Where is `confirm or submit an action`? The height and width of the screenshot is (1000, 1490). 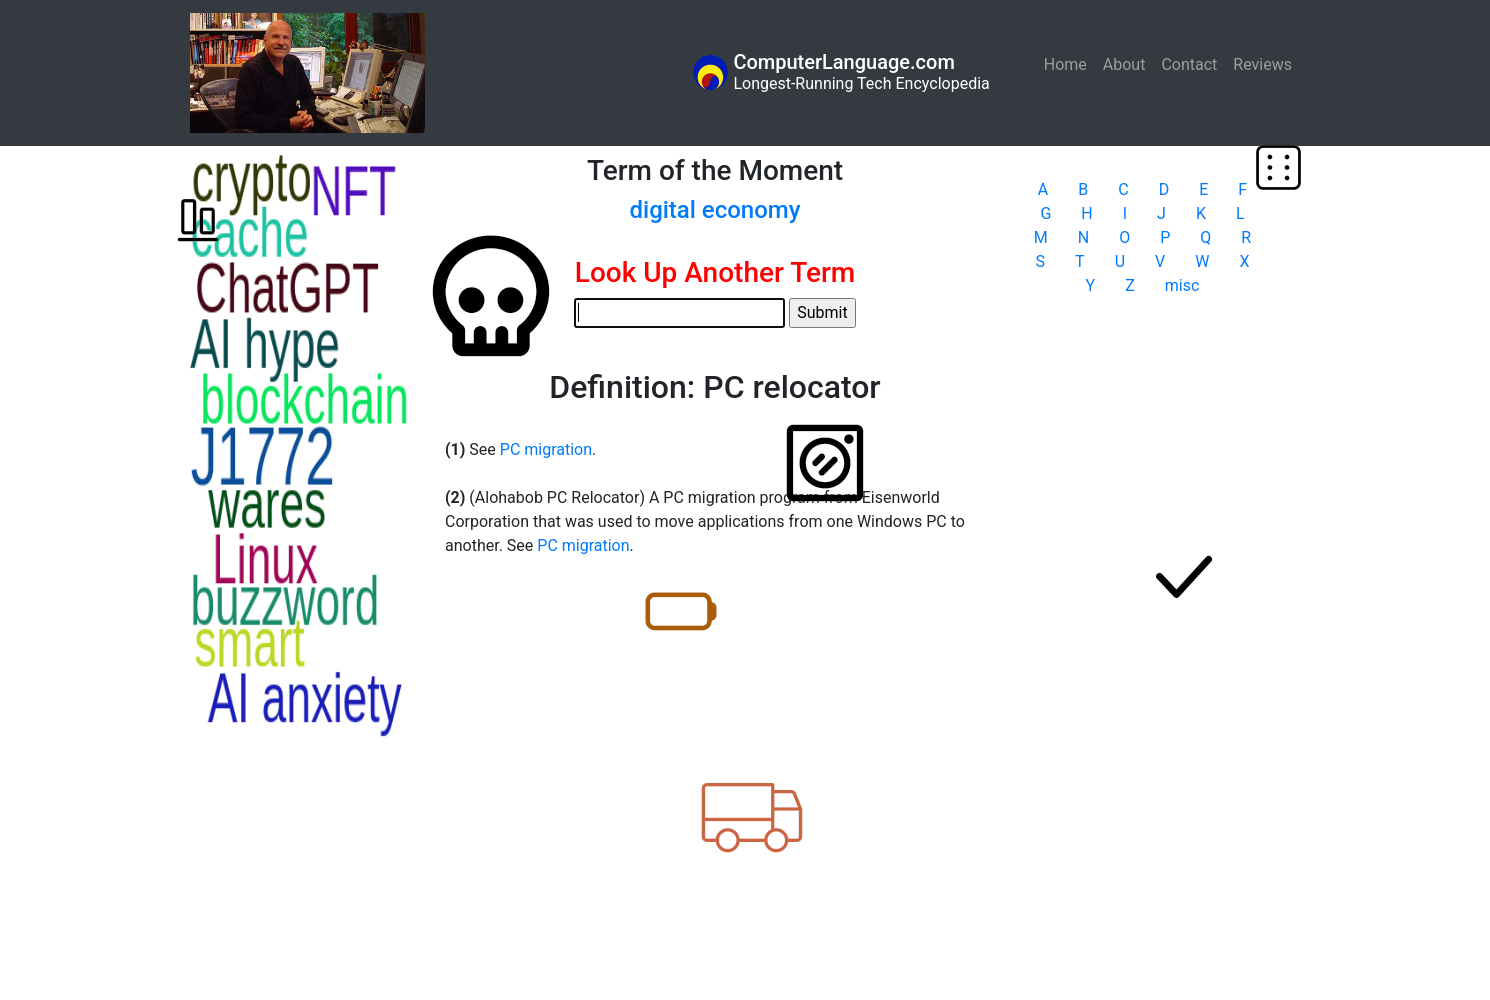 confirm or submit an action is located at coordinates (1184, 577).